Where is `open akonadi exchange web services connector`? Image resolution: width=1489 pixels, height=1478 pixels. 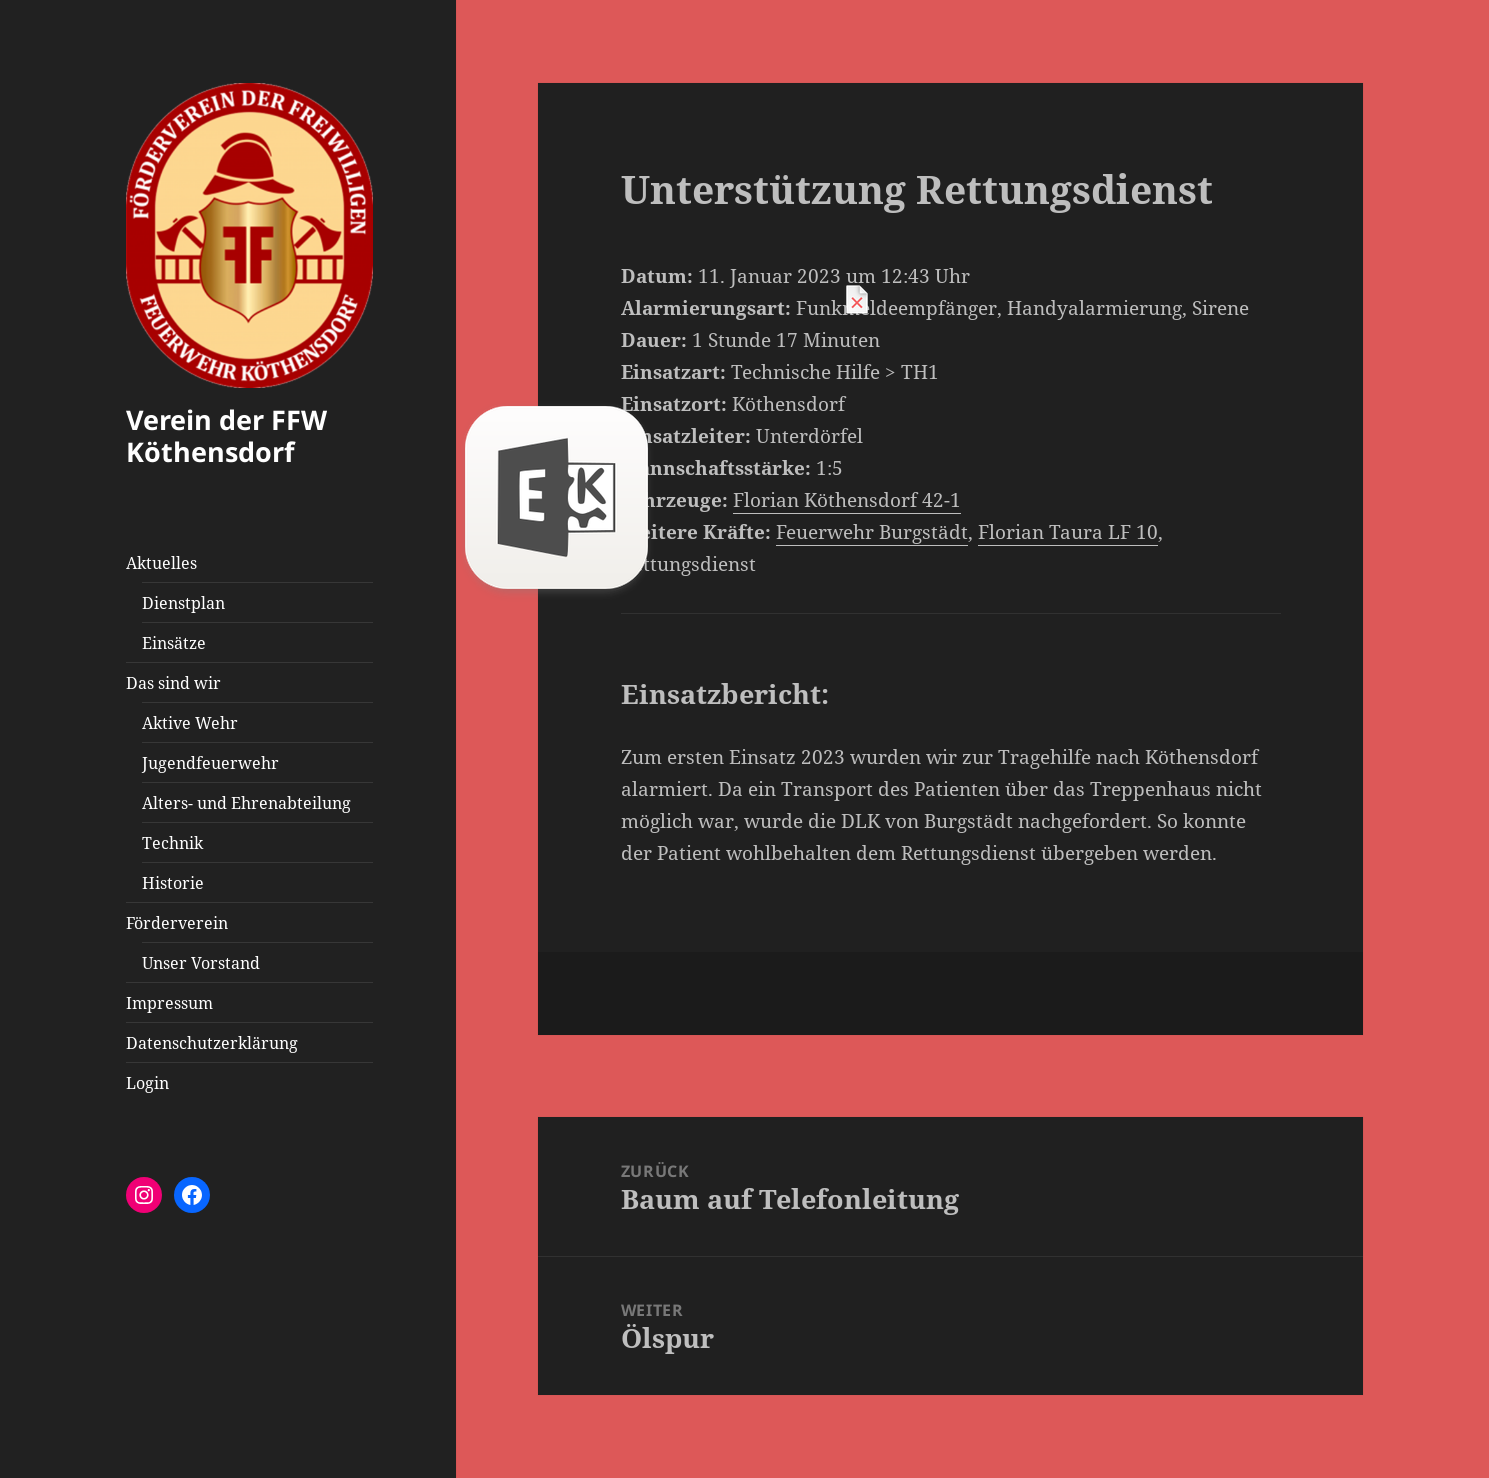 open akonadi exchange web services connector is located at coordinates (556, 497).